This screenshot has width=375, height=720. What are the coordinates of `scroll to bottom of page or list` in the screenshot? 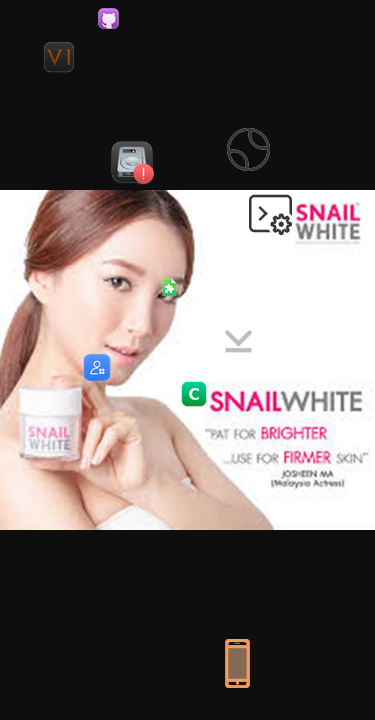 It's located at (238, 341).